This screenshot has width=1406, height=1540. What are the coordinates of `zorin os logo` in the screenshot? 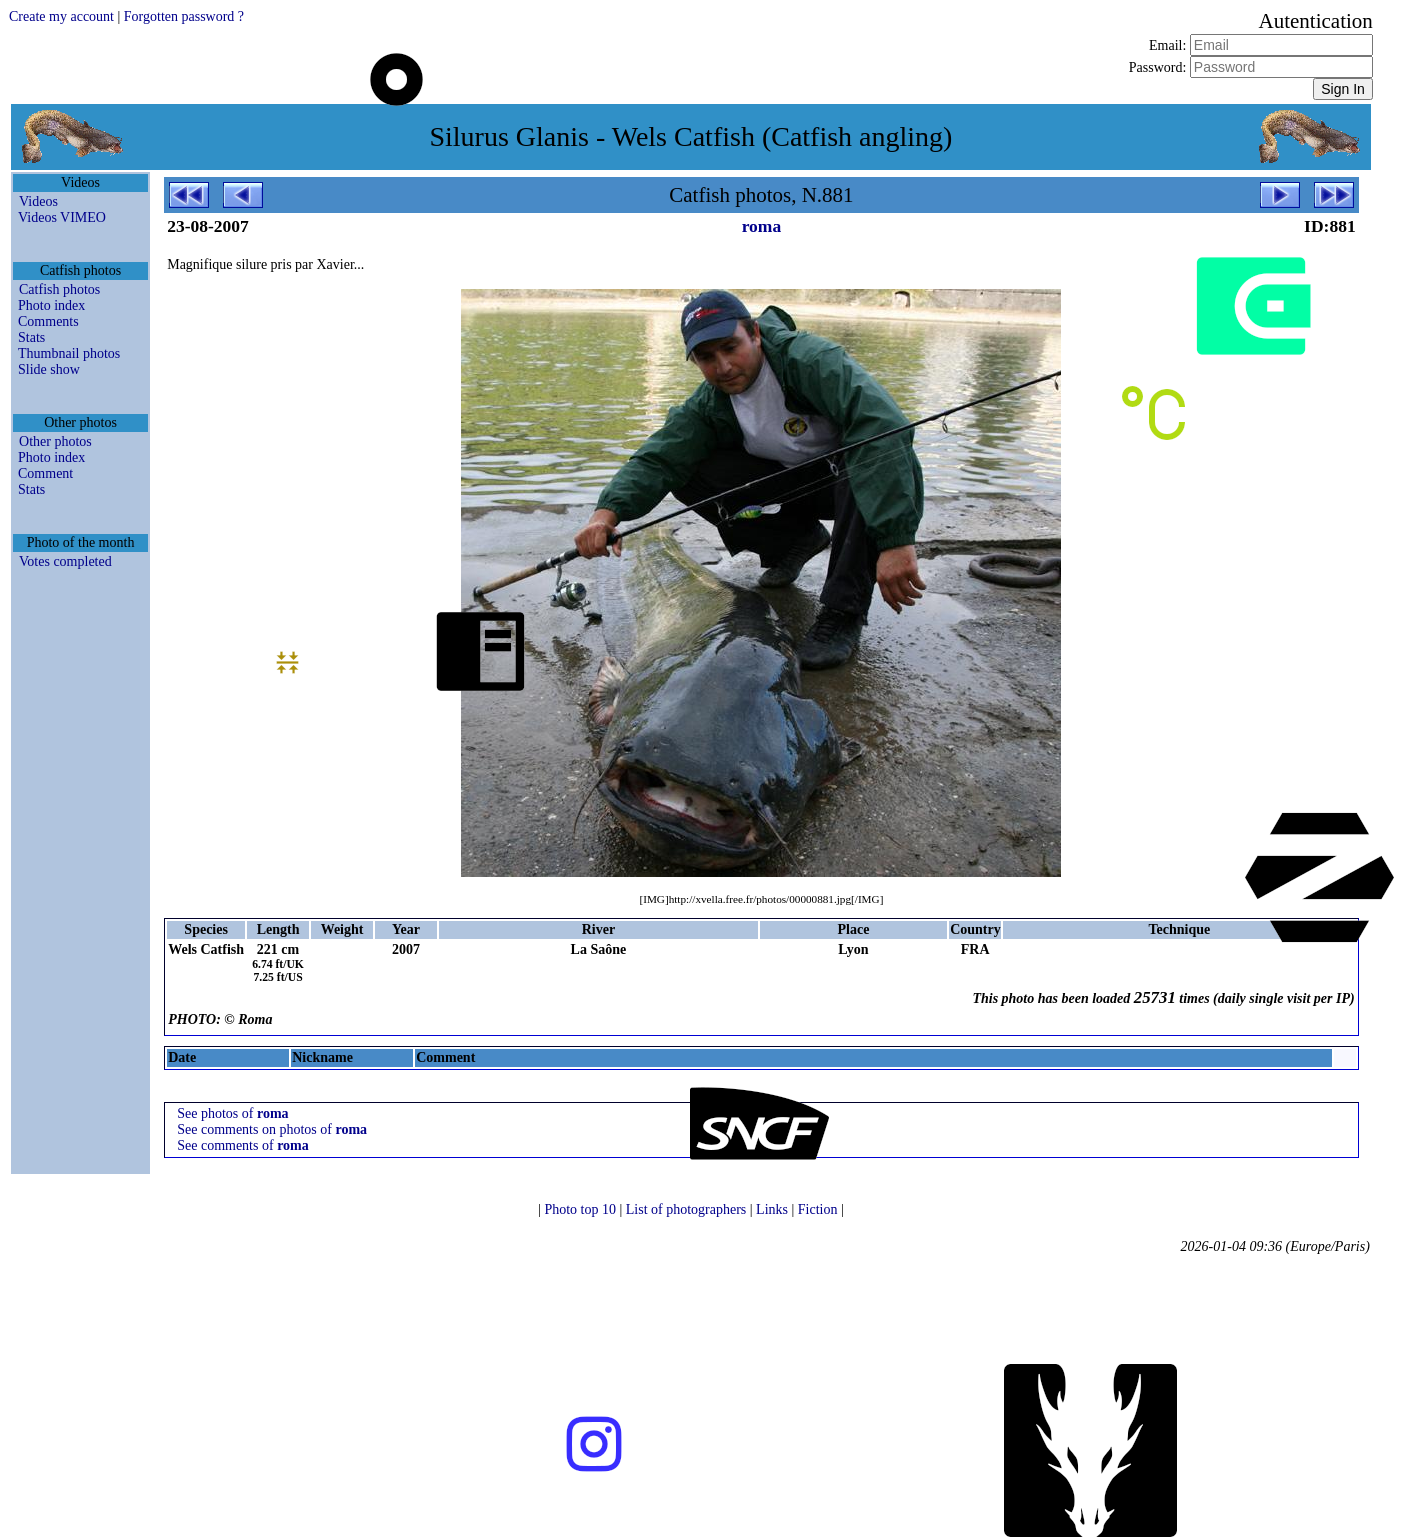 It's located at (1319, 877).